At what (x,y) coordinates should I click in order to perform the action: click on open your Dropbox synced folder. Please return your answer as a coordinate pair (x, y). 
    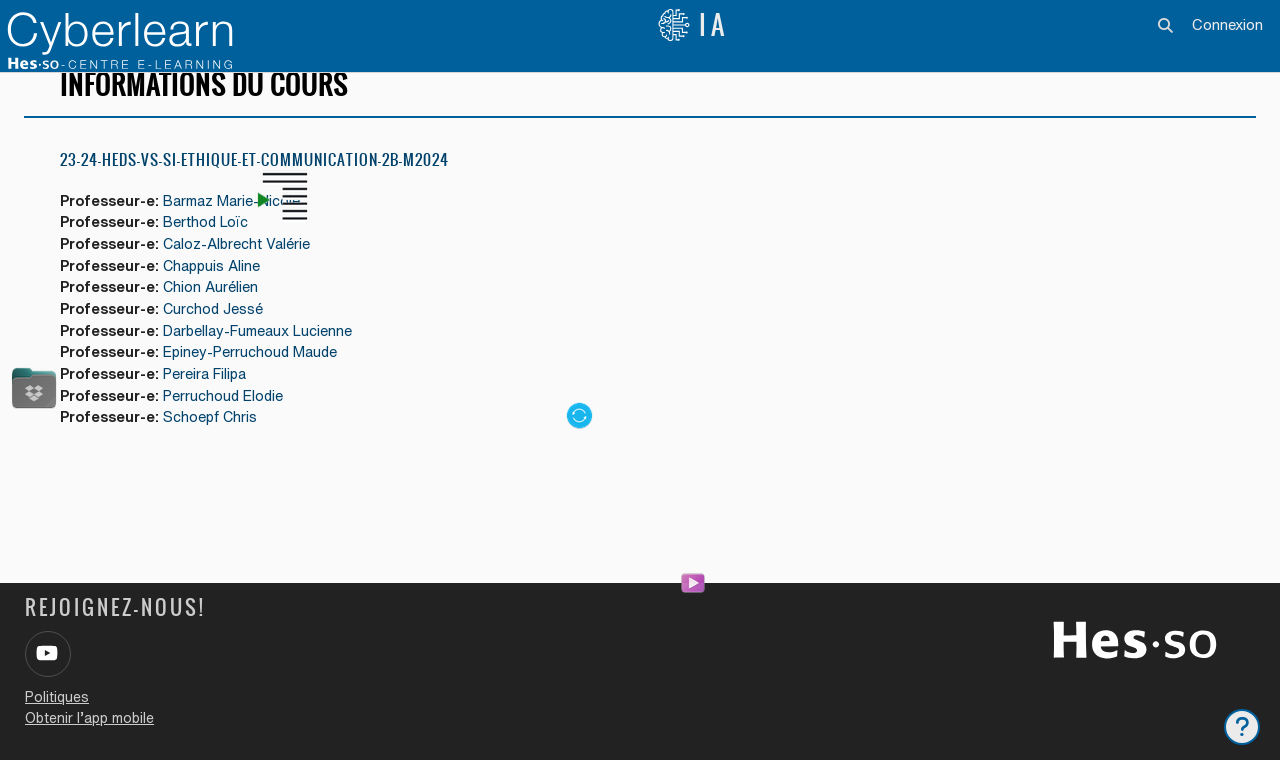
    Looking at the image, I should click on (34, 388).